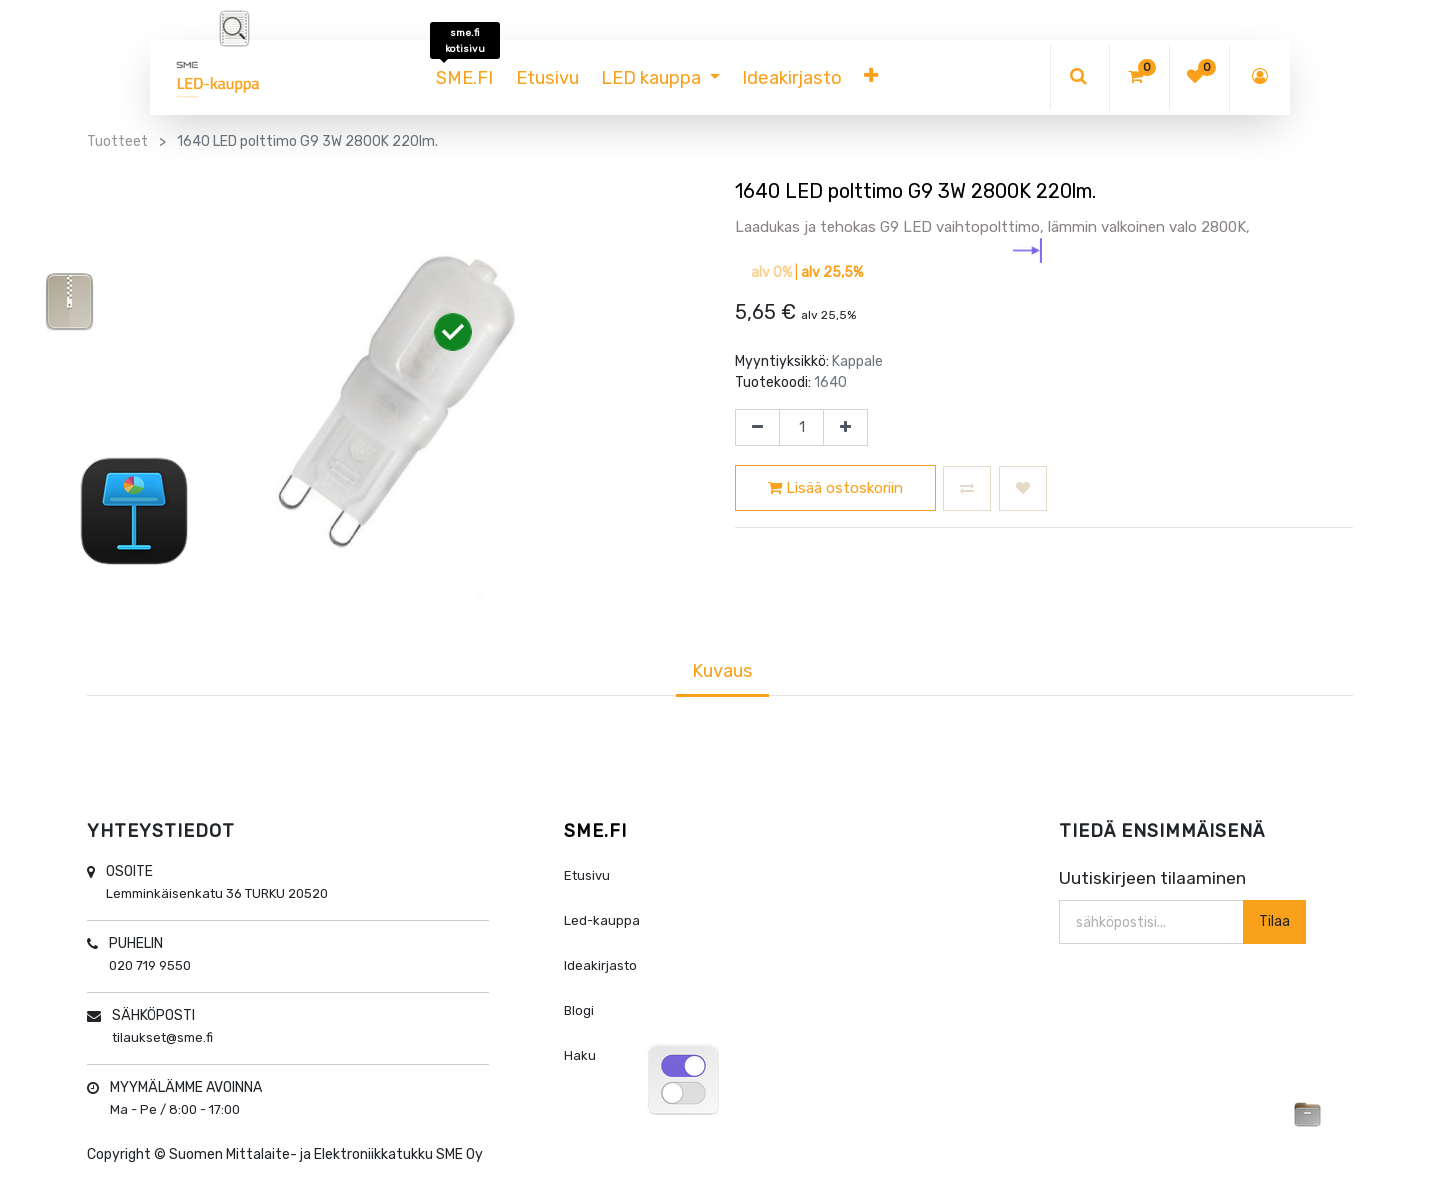 The width and height of the screenshot is (1440, 1181). What do you see at coordinates (683, 1079) in the screenshot?
I see `open system settings or preferences` at bounding box center [683, 1079].